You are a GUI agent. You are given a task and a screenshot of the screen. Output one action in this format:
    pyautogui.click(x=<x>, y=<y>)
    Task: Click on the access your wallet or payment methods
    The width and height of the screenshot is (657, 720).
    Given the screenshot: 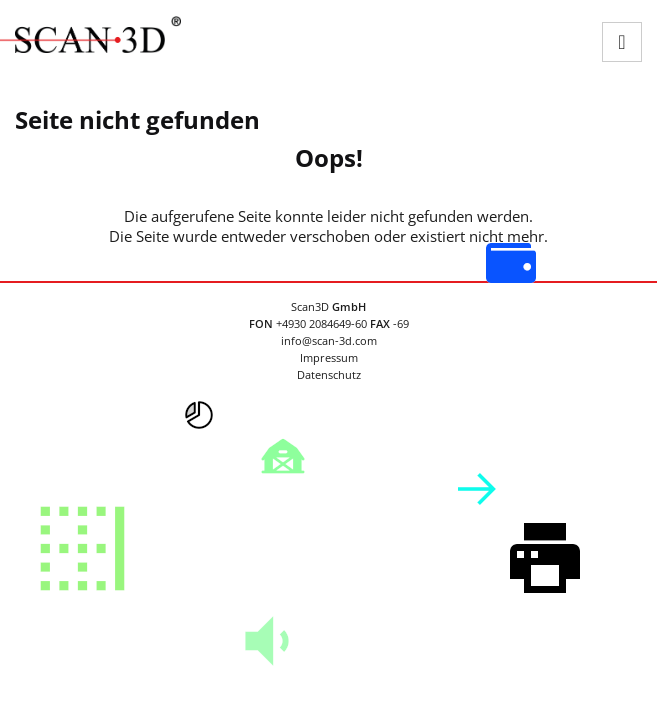 What is the action you would take?
    pyautogui.click(x=511, y=263)
    